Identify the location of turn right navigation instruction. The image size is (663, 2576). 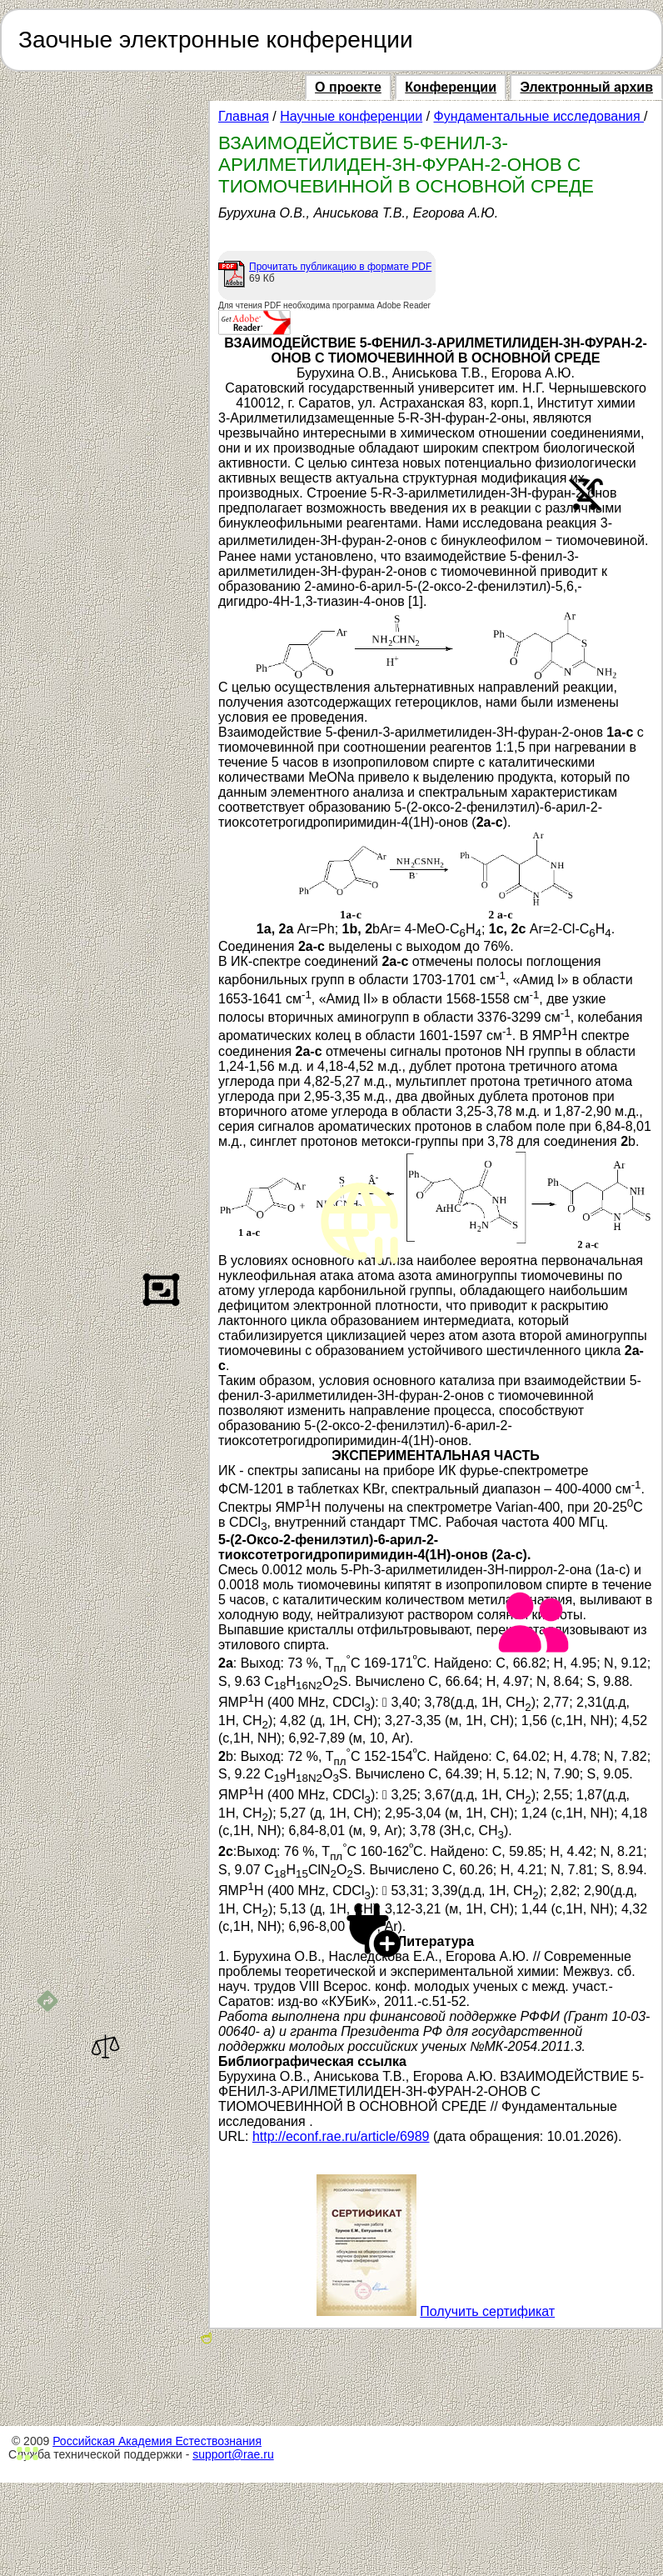
(47, 2001).